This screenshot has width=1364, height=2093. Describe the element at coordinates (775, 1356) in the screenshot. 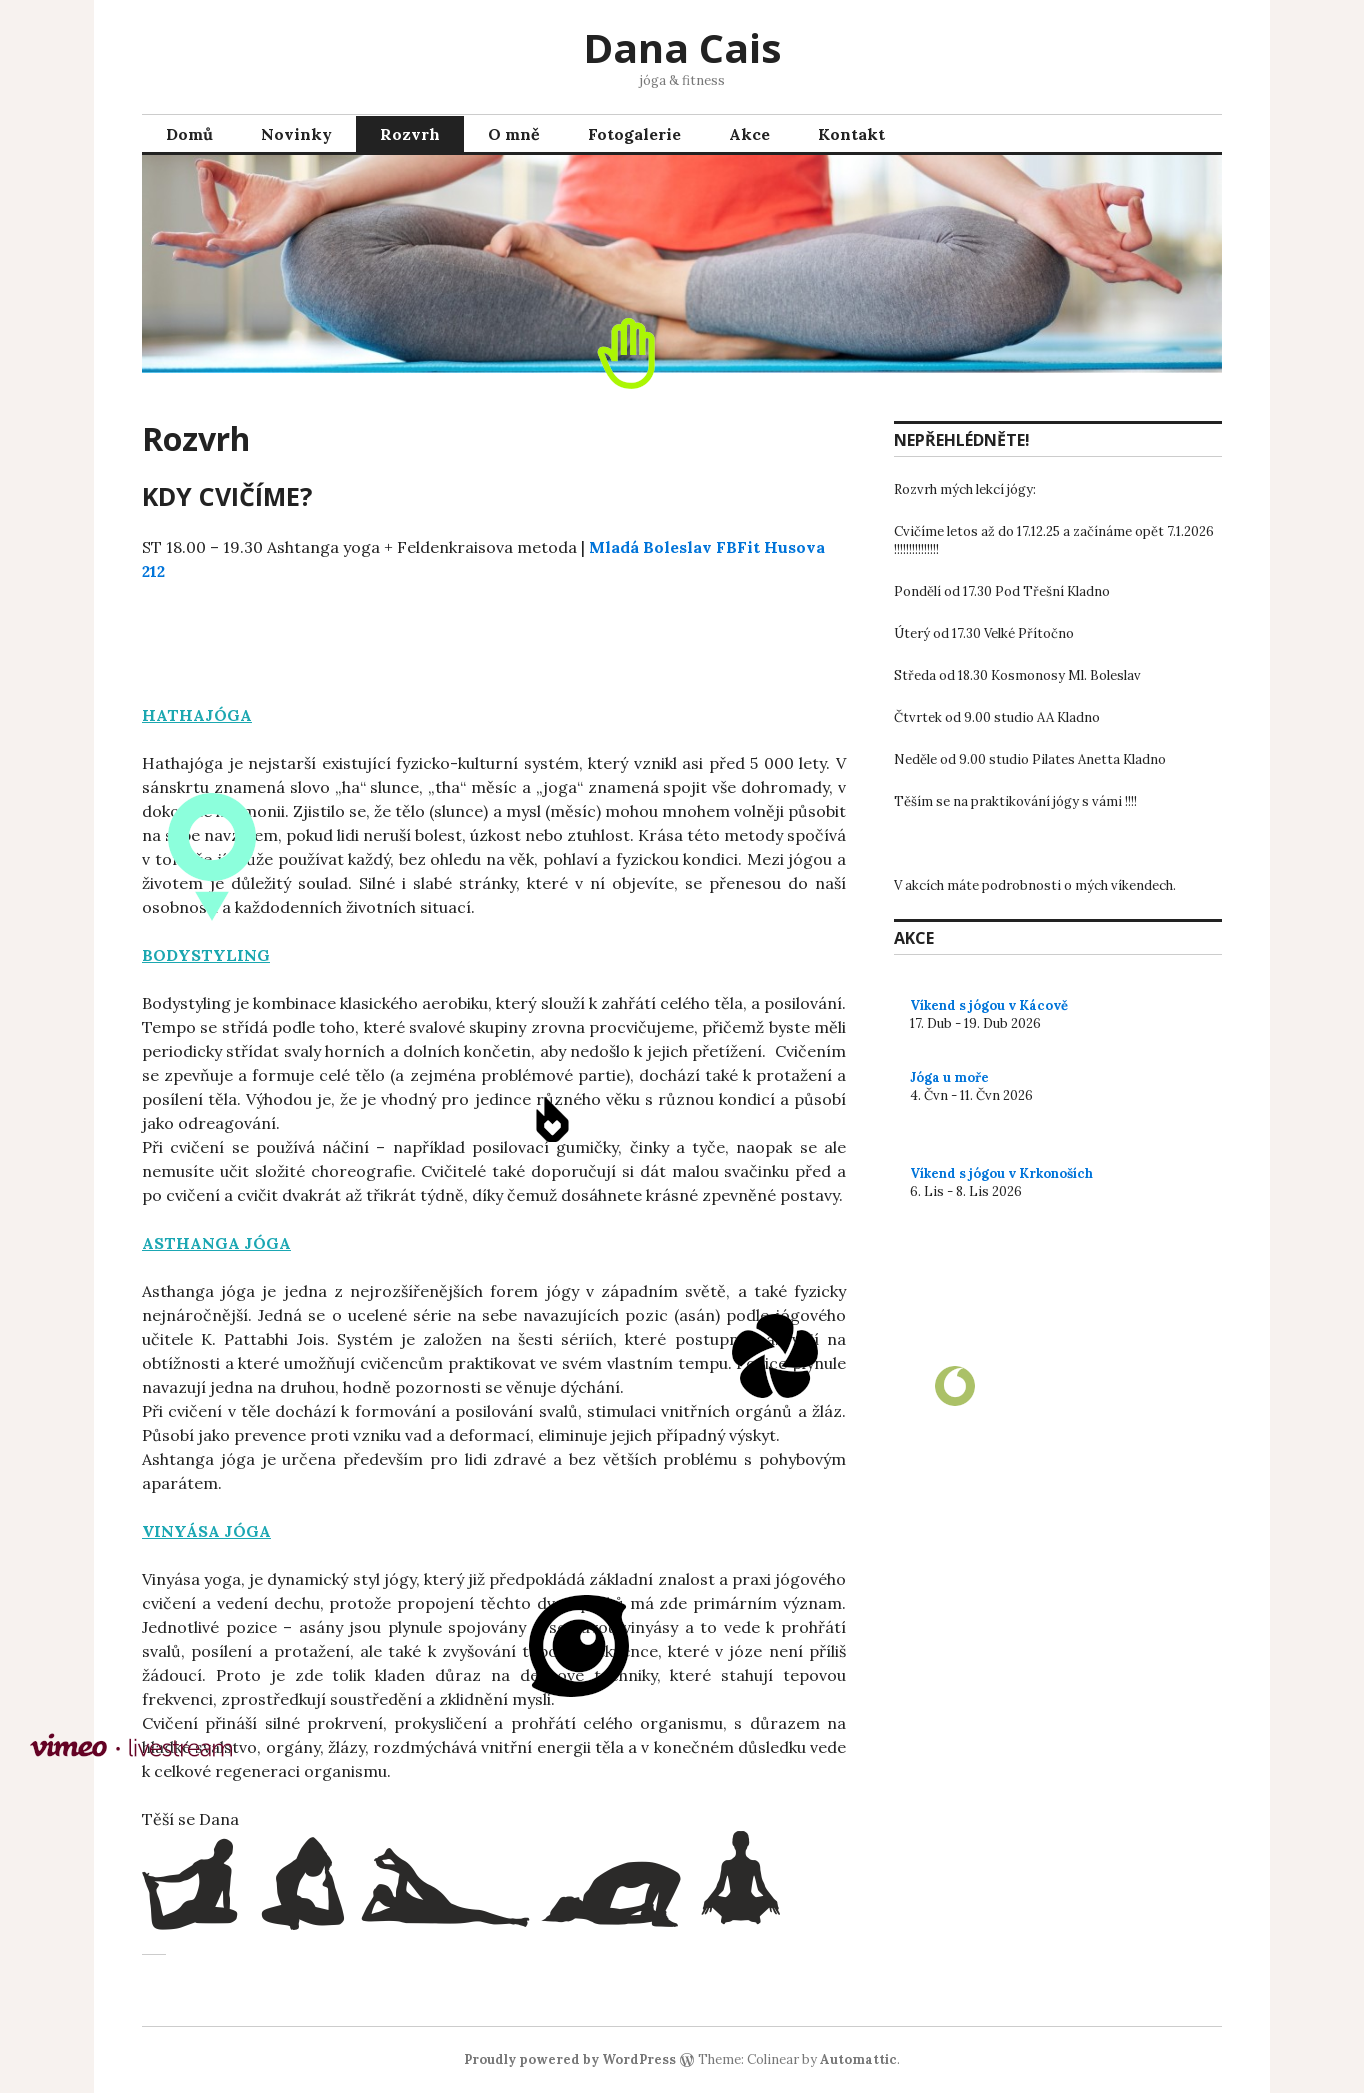

I see `open immich photo management app` at that location.